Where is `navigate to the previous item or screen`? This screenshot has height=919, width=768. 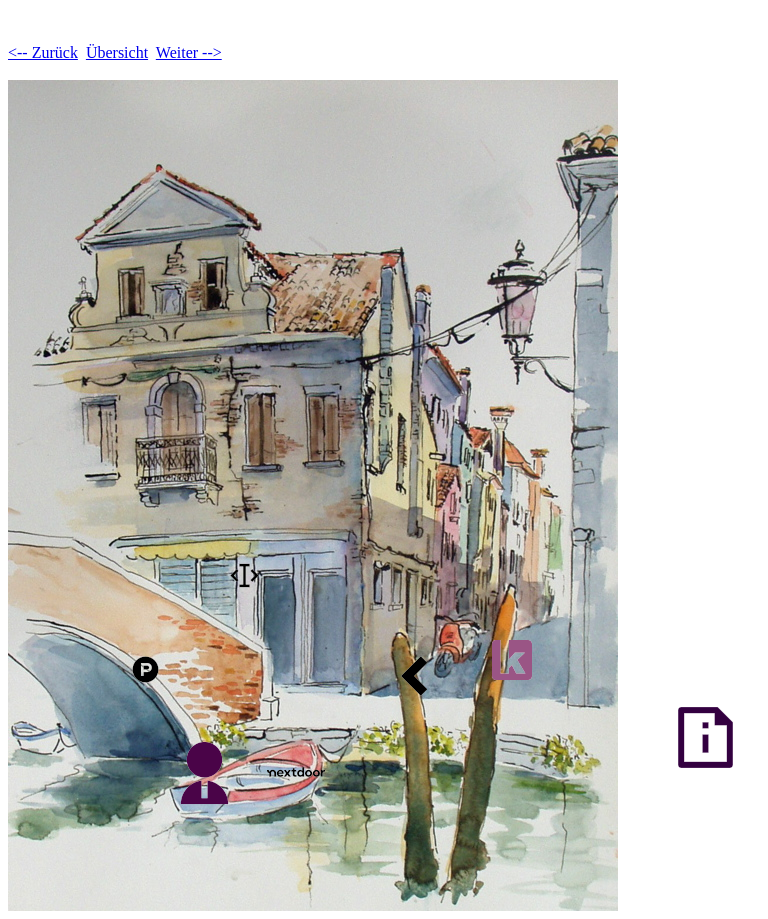
navigate to the previous item or screen is located at coordinates (415, 676).